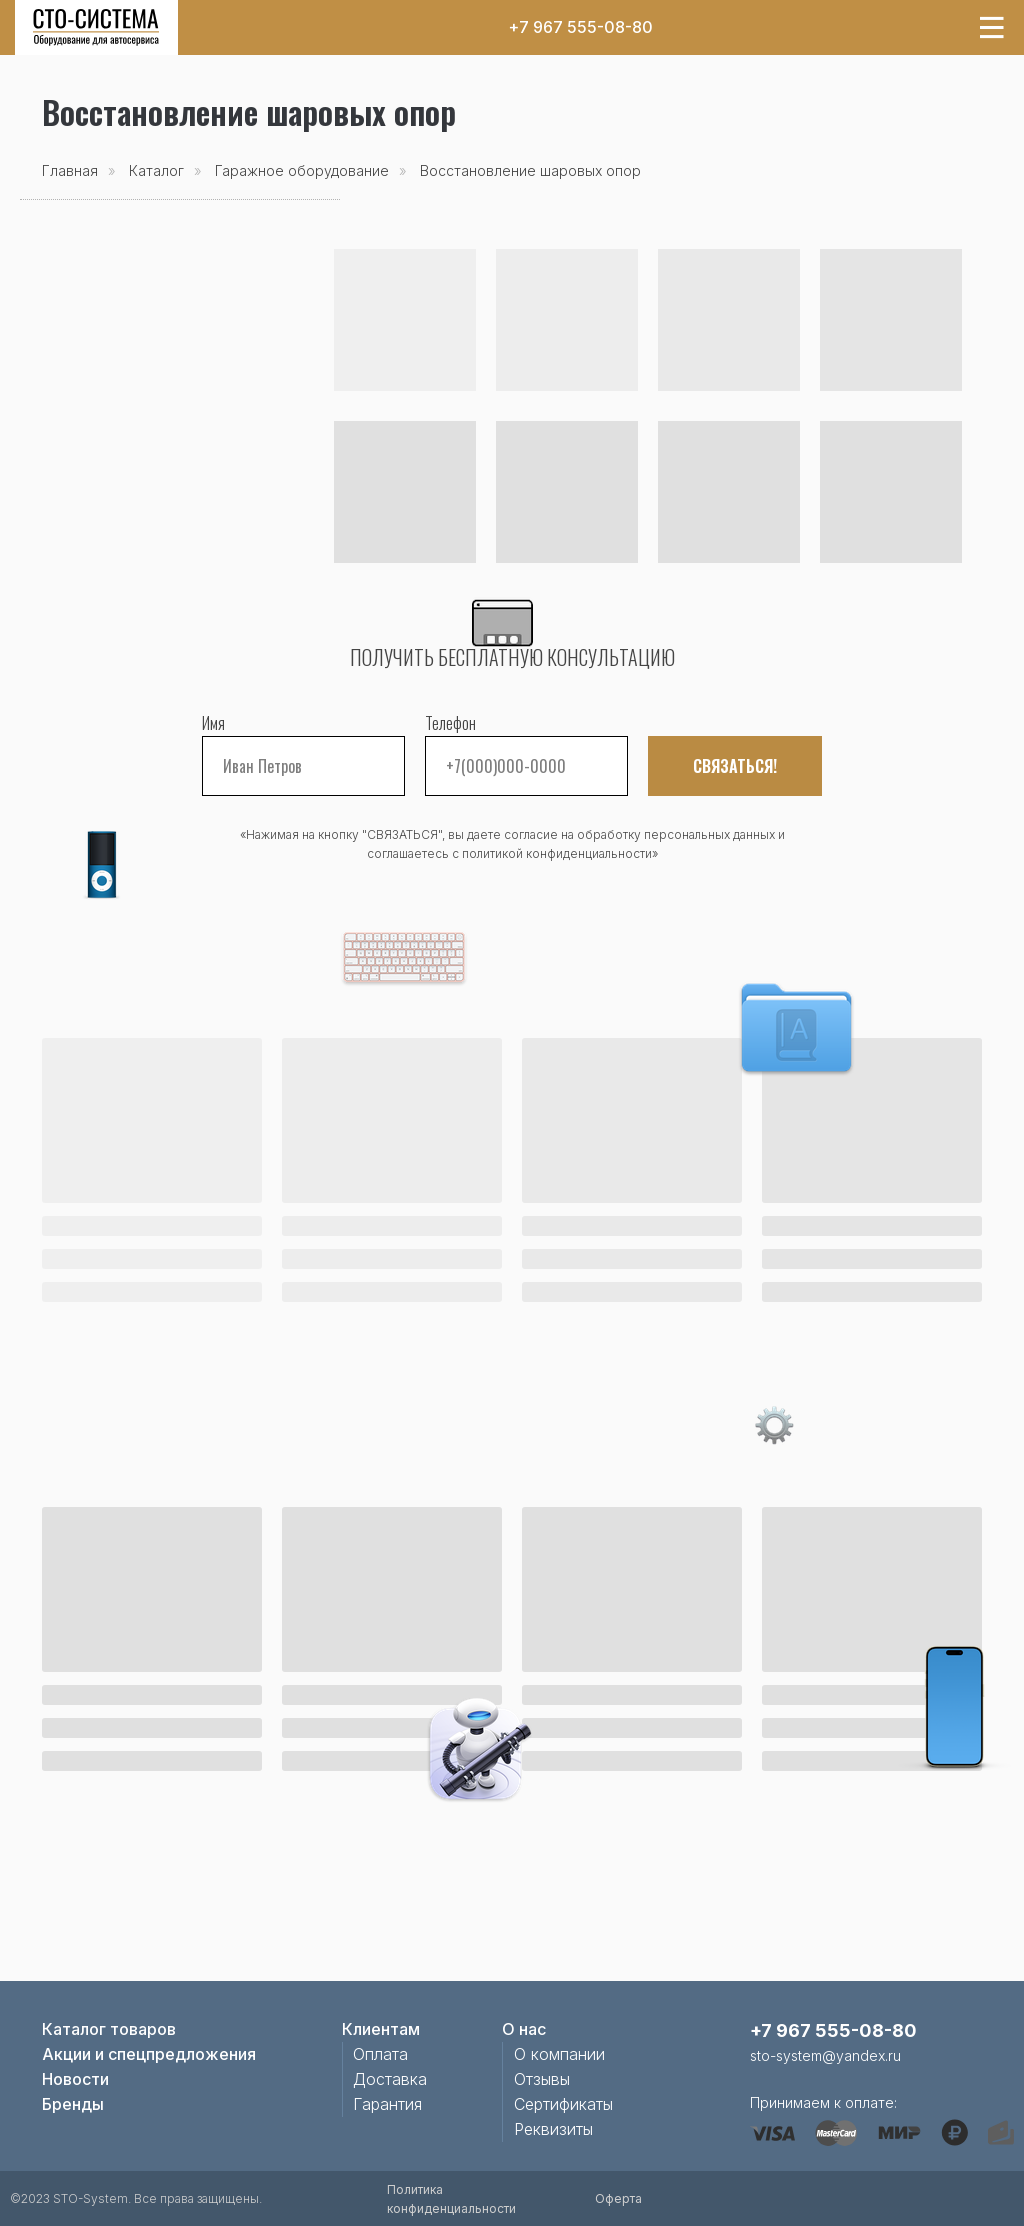 Image resolution: width=1024 pixels, height=2226 pixels. What do you see at coordinates (774, 1425) in the screenshot?
I see `access advanced settings` at bounding box center [774, 1425].